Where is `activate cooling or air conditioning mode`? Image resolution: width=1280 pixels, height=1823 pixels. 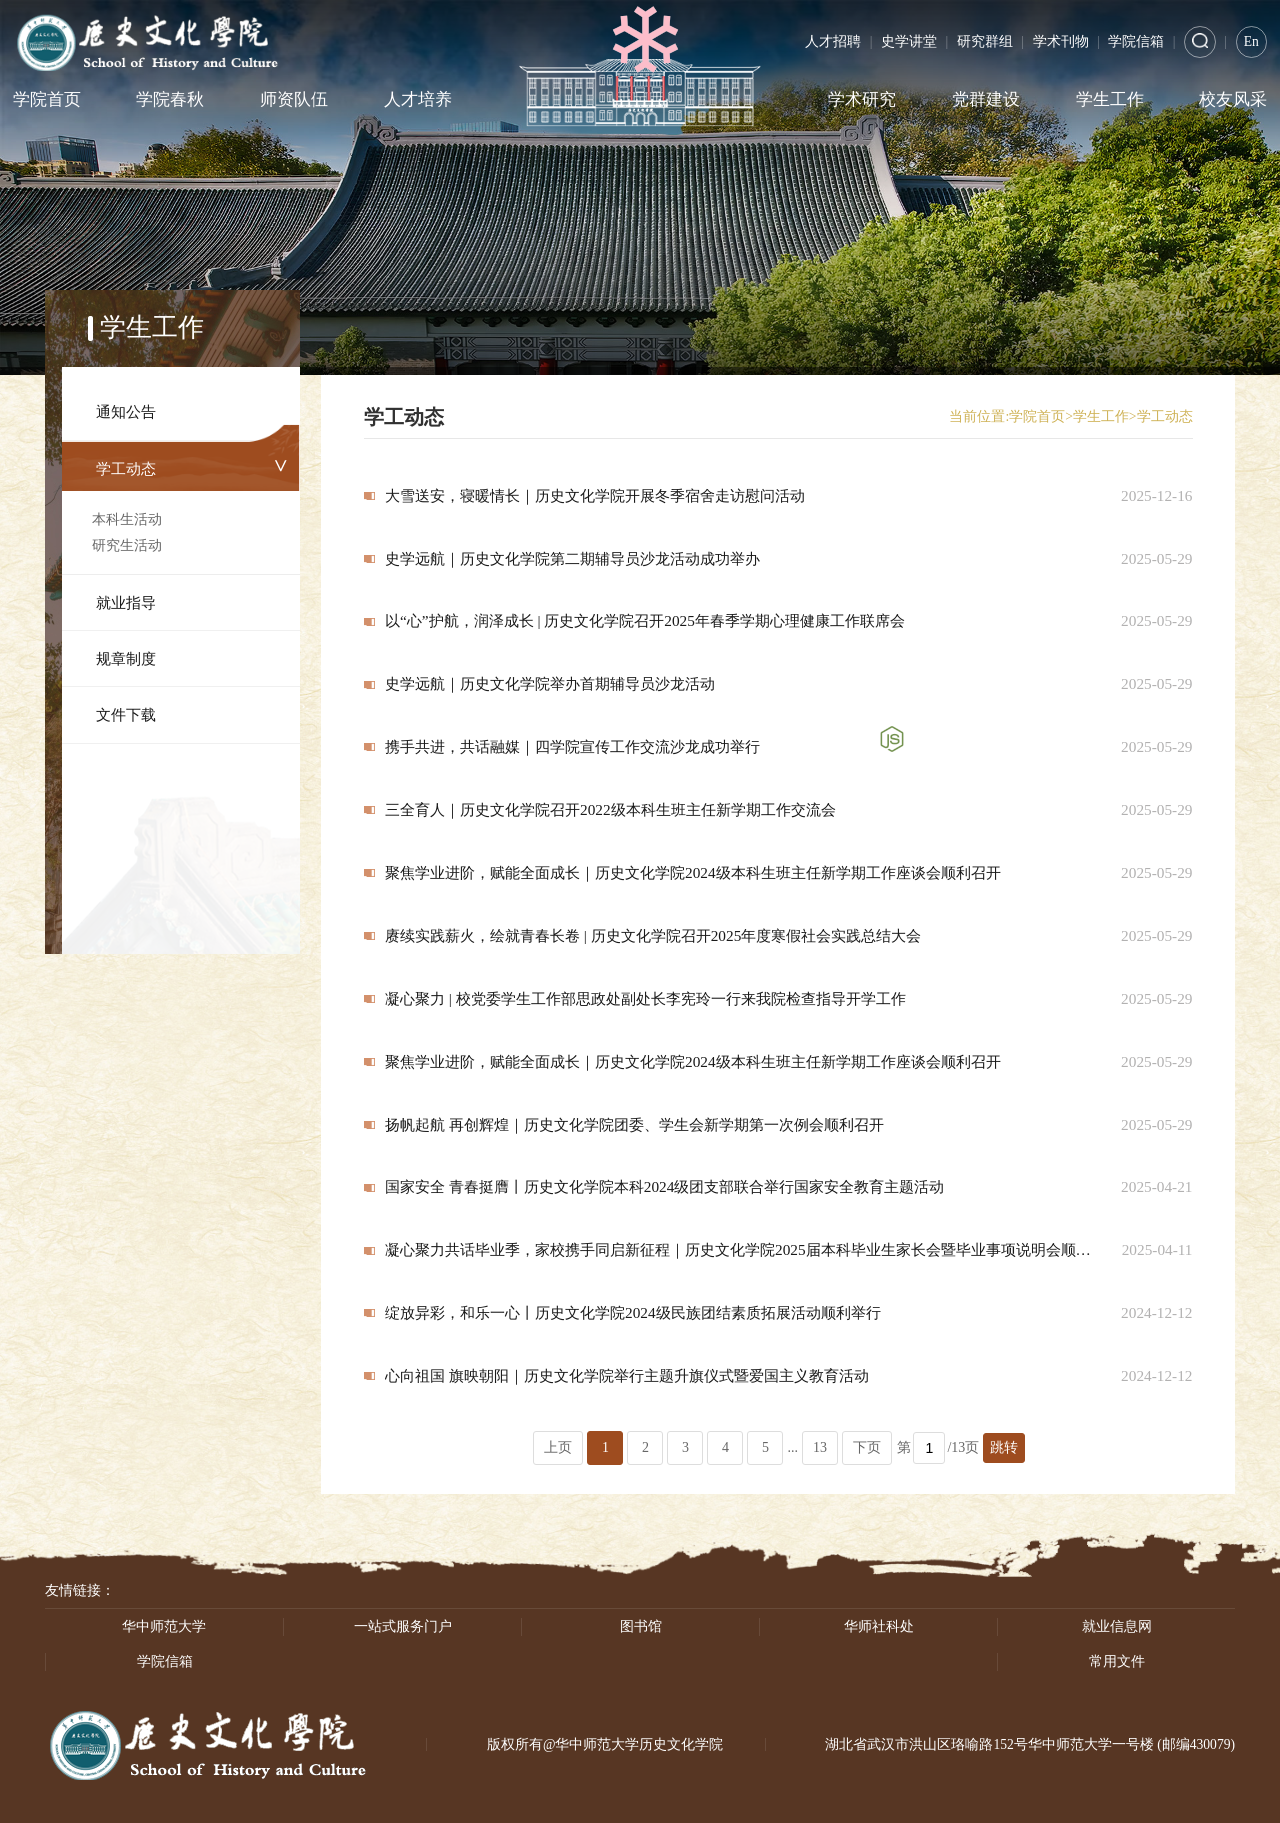 activate cooling or air conditioning mode is located at coordinates (645, 39).